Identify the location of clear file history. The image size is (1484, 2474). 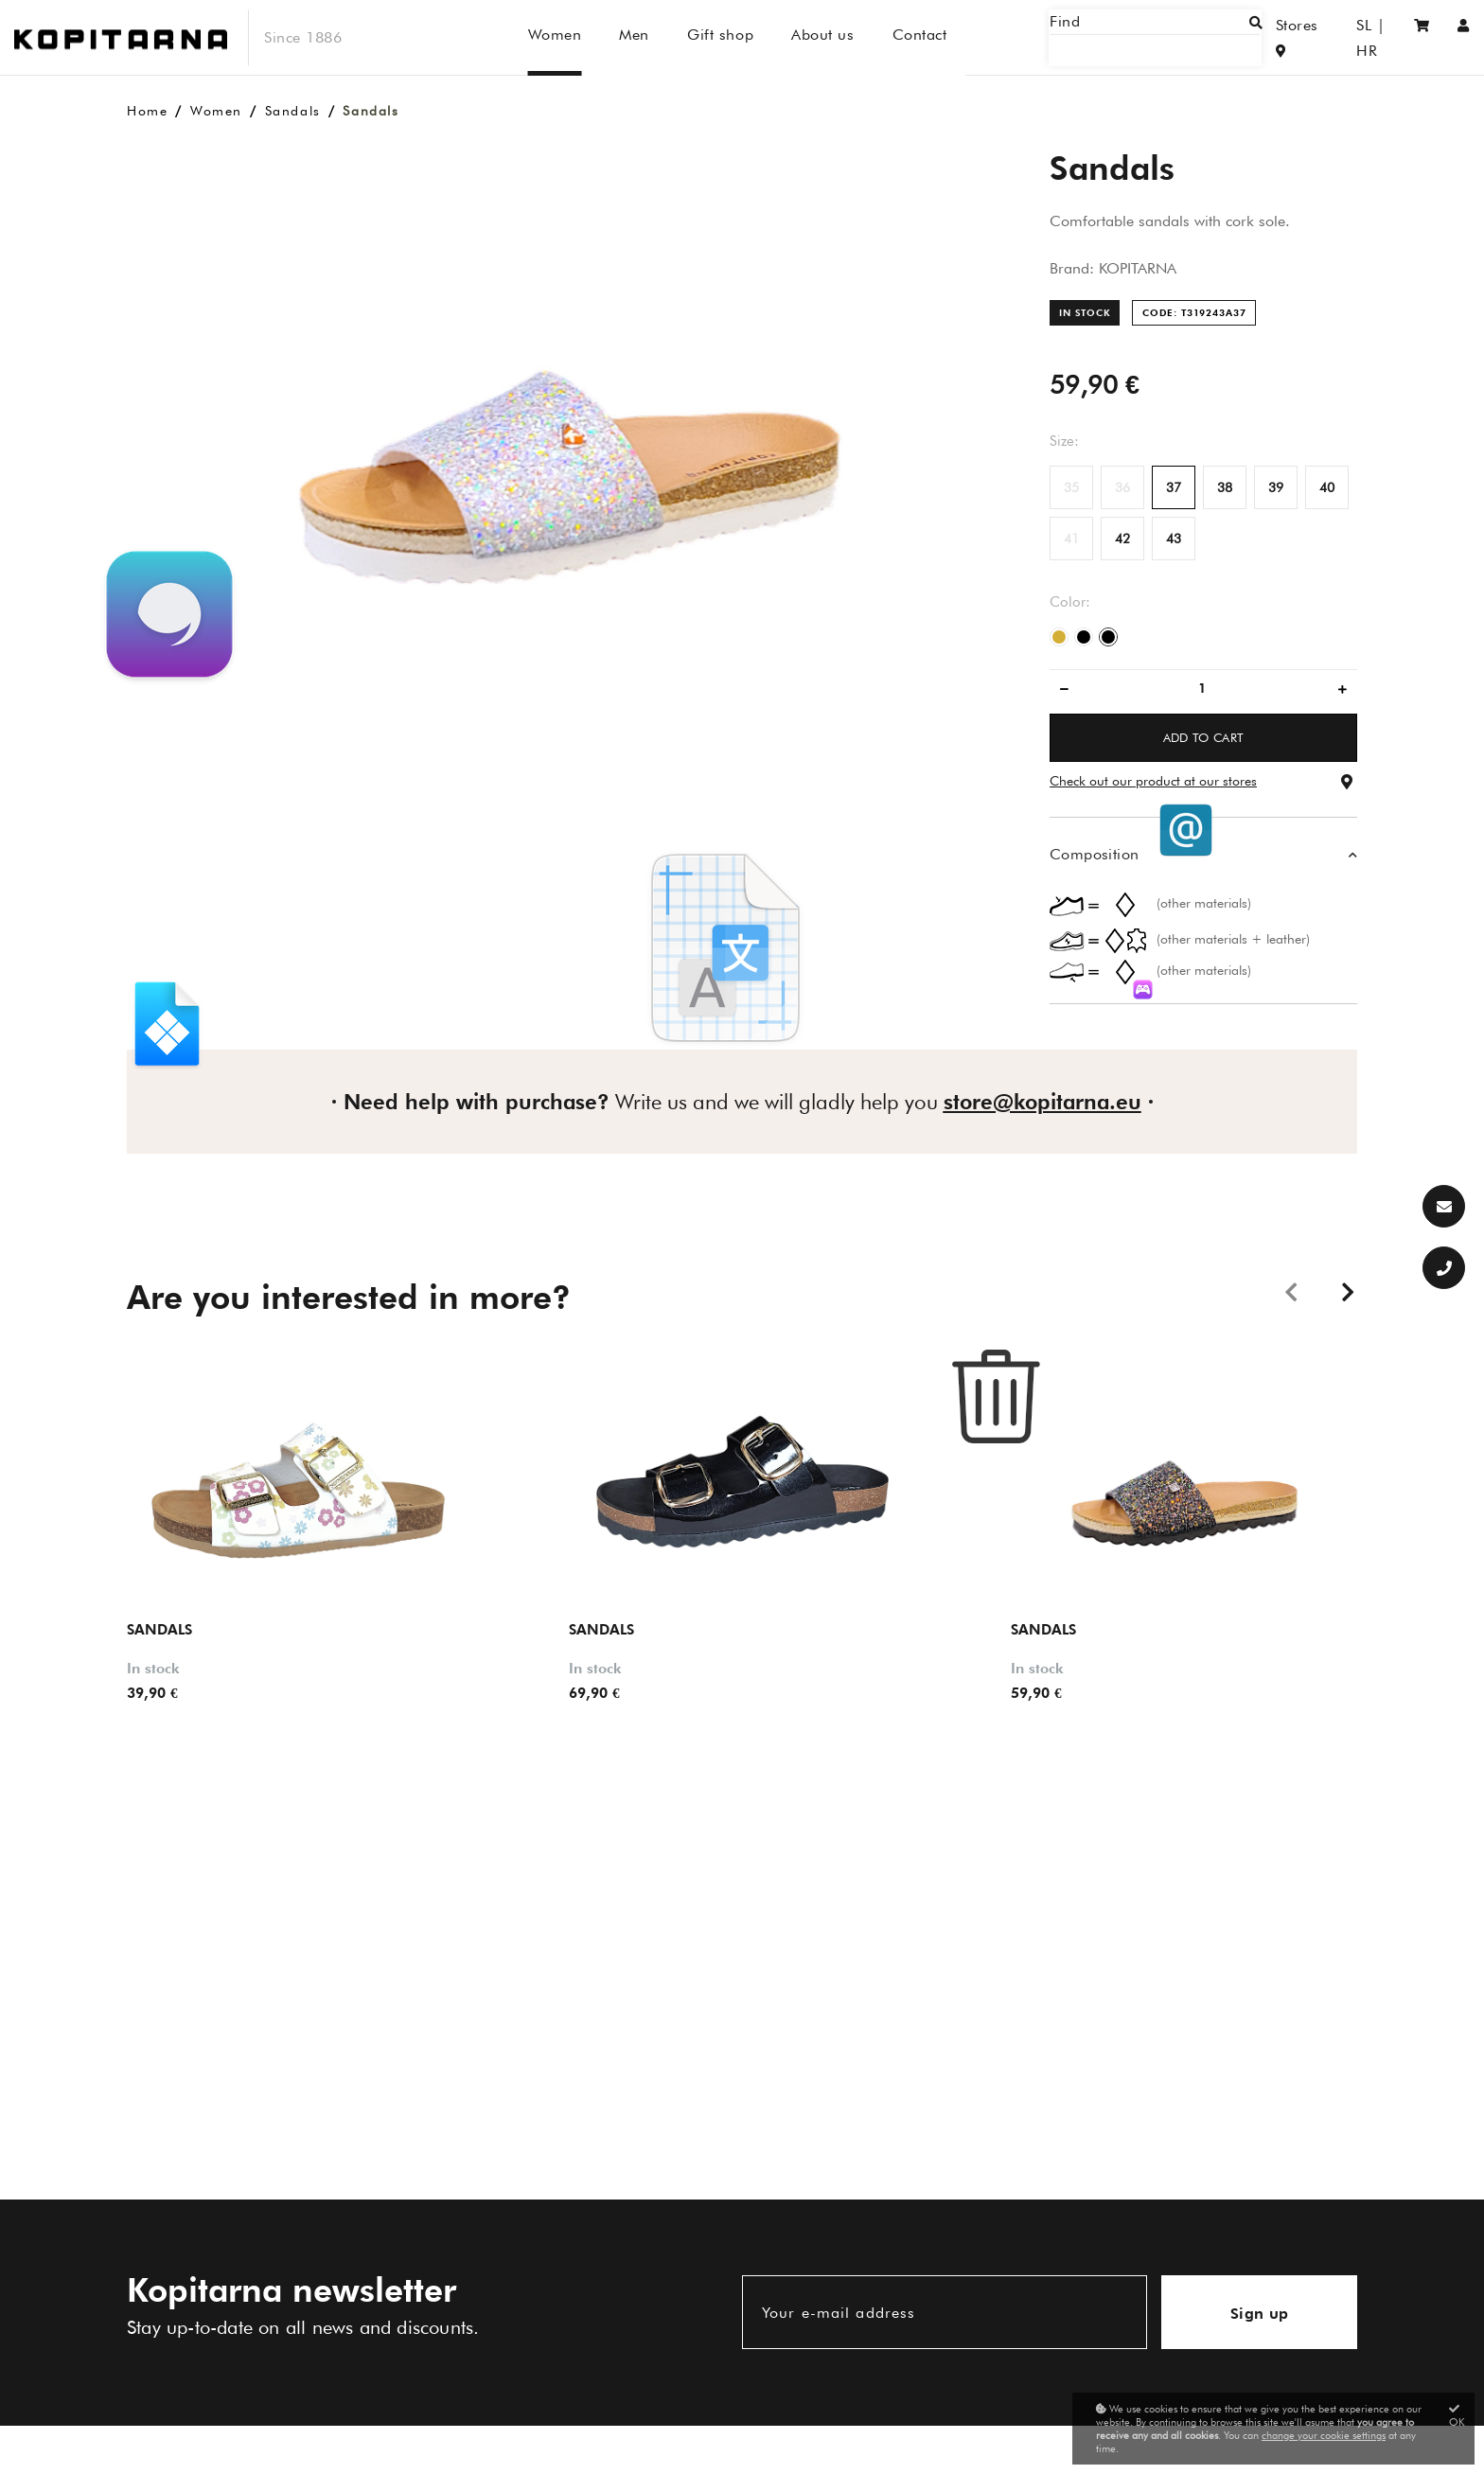
(998, 1396).